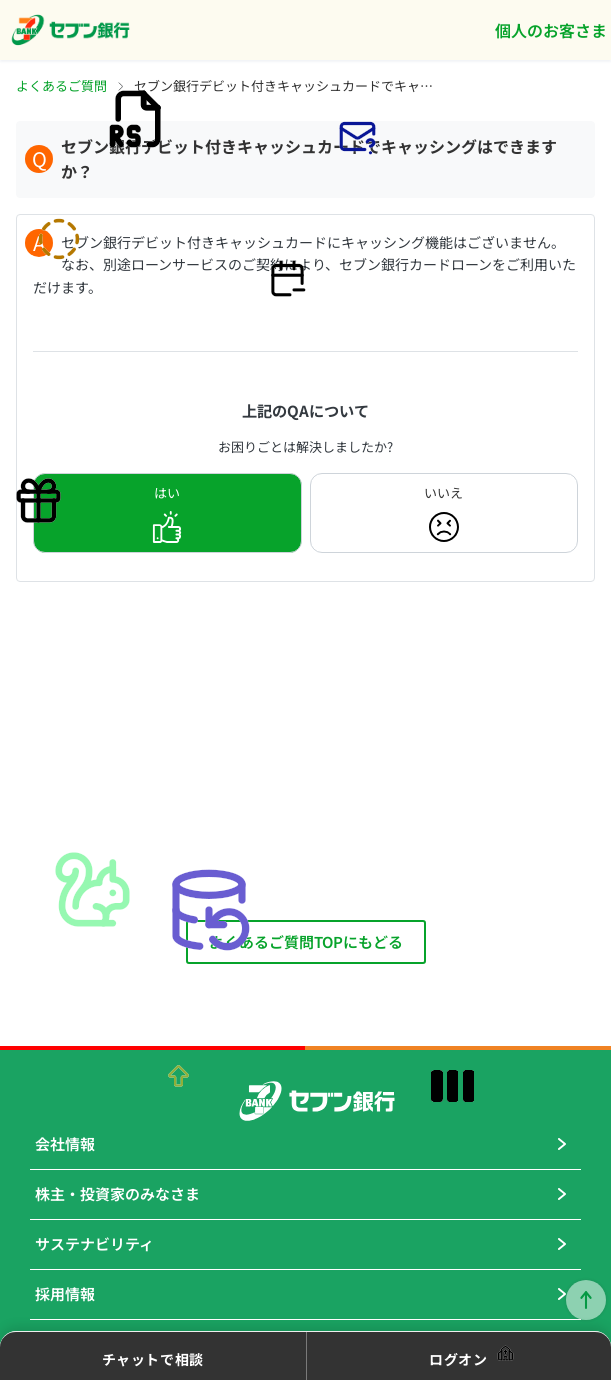 This screenshot has width=611, height=1380. Describe the element at coordinates (454, 1086) in the screenshot. I see `switch to week view in calendar` at that location.